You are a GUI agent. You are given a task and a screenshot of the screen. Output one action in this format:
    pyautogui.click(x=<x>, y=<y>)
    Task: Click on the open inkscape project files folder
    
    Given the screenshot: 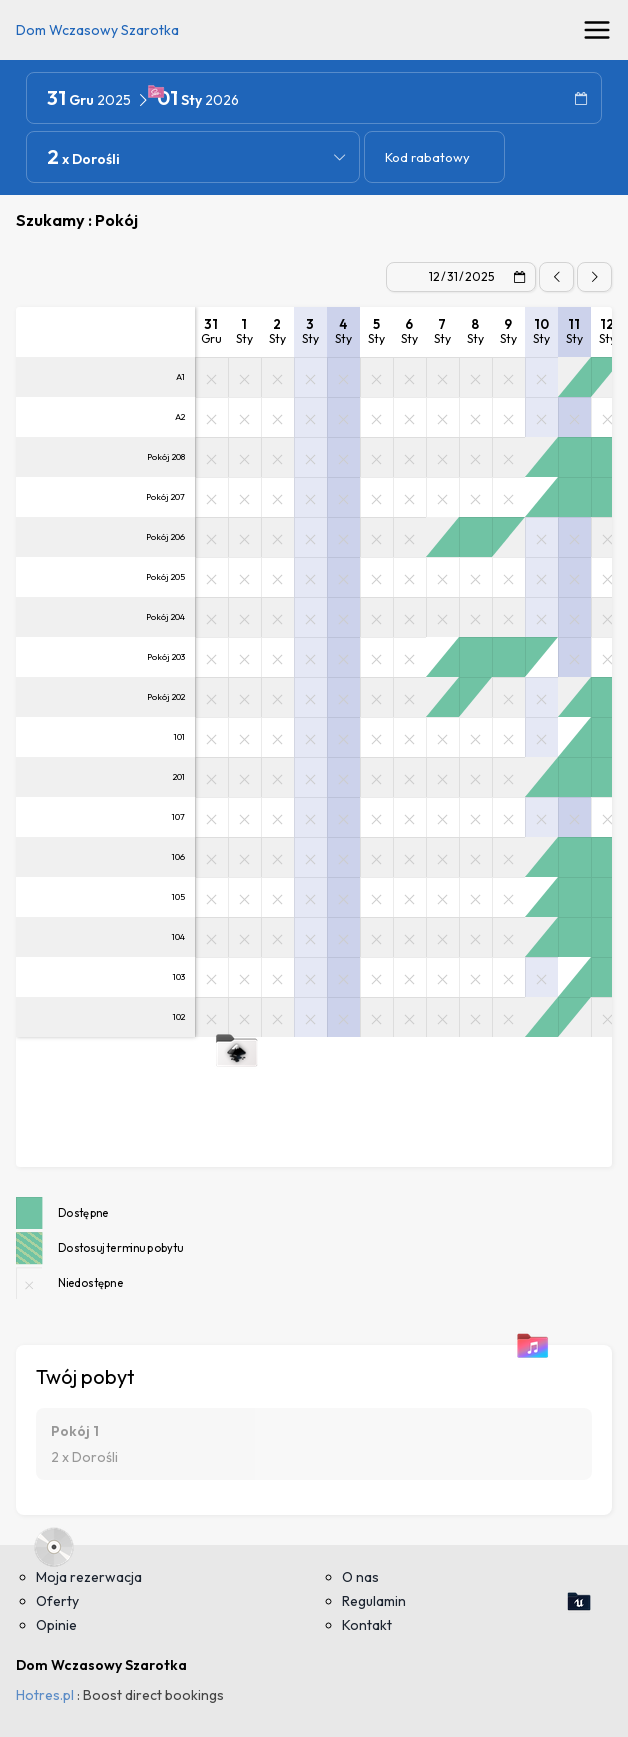 What is the action you would take?
    pyautogui.click(x=236, y=1051)
    